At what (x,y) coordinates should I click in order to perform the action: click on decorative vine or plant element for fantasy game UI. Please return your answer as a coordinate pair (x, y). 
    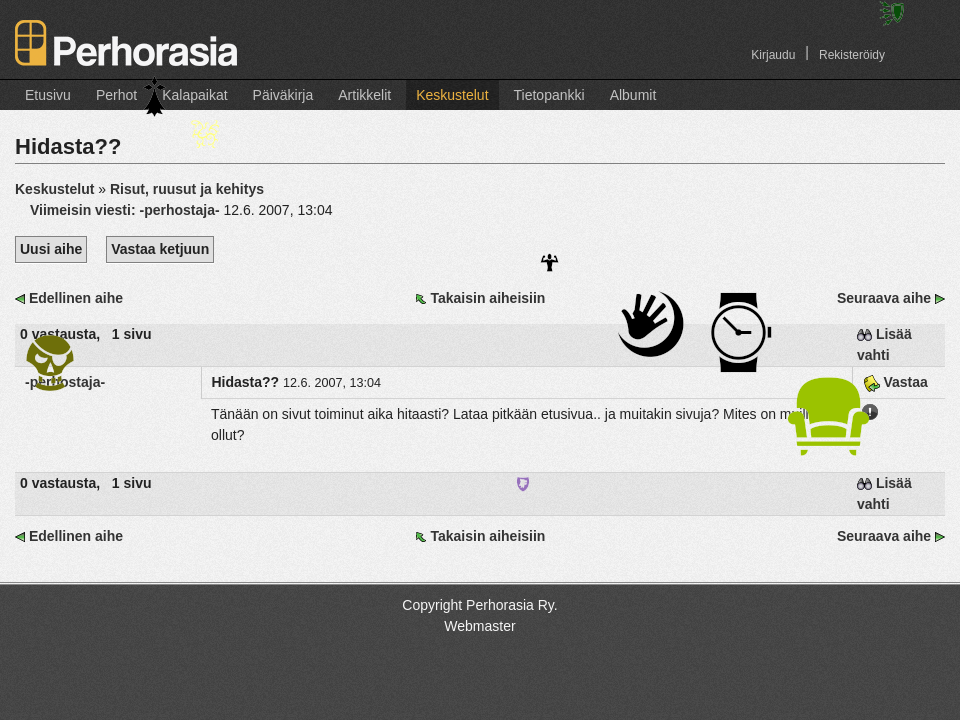
    Looking at the image, I should click on (205, 134).